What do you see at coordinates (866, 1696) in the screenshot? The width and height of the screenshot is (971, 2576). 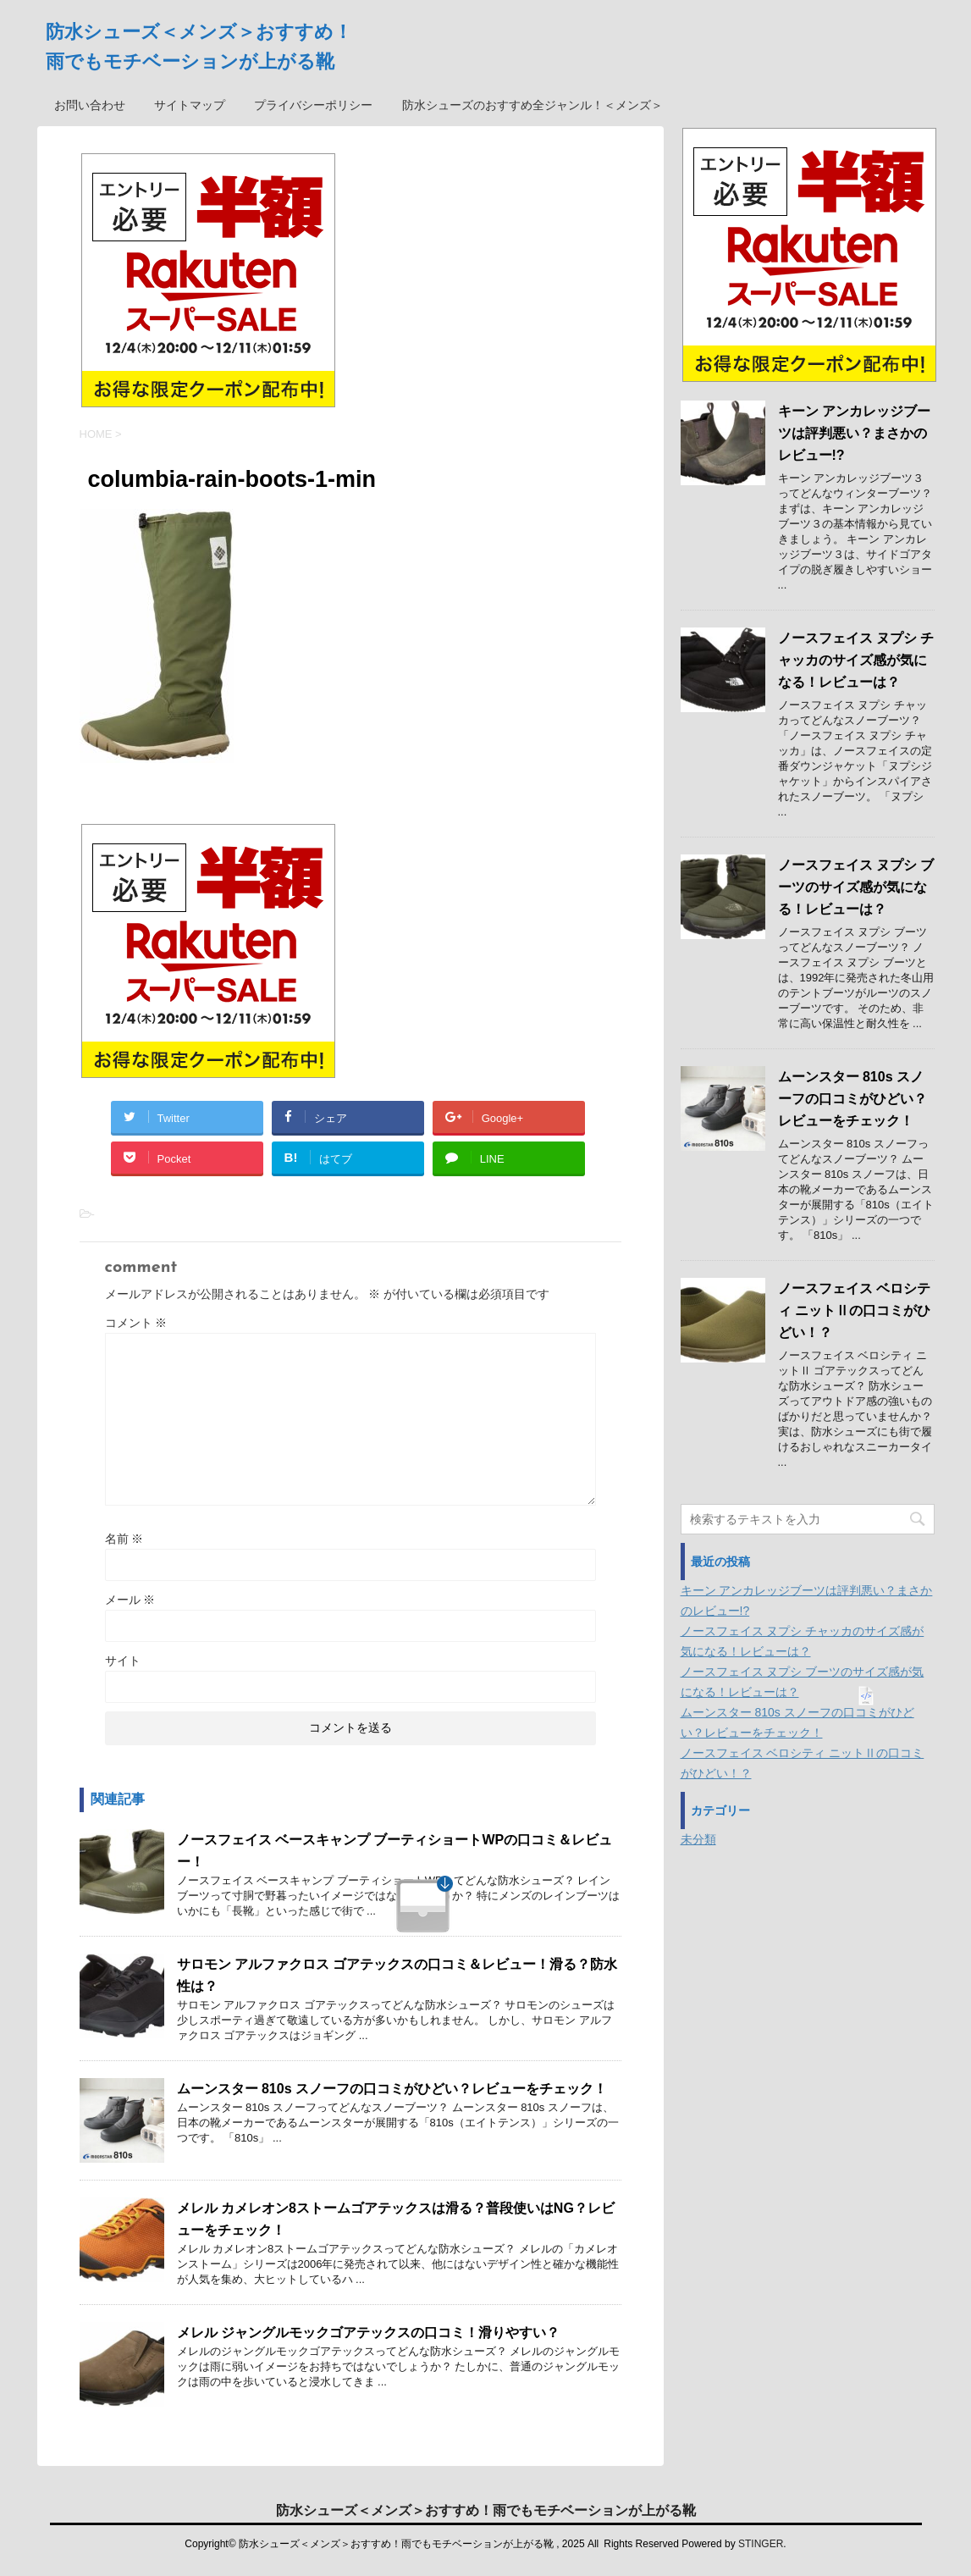 I see `an HTML document or webpage file` at bounding box center [866, 1696].